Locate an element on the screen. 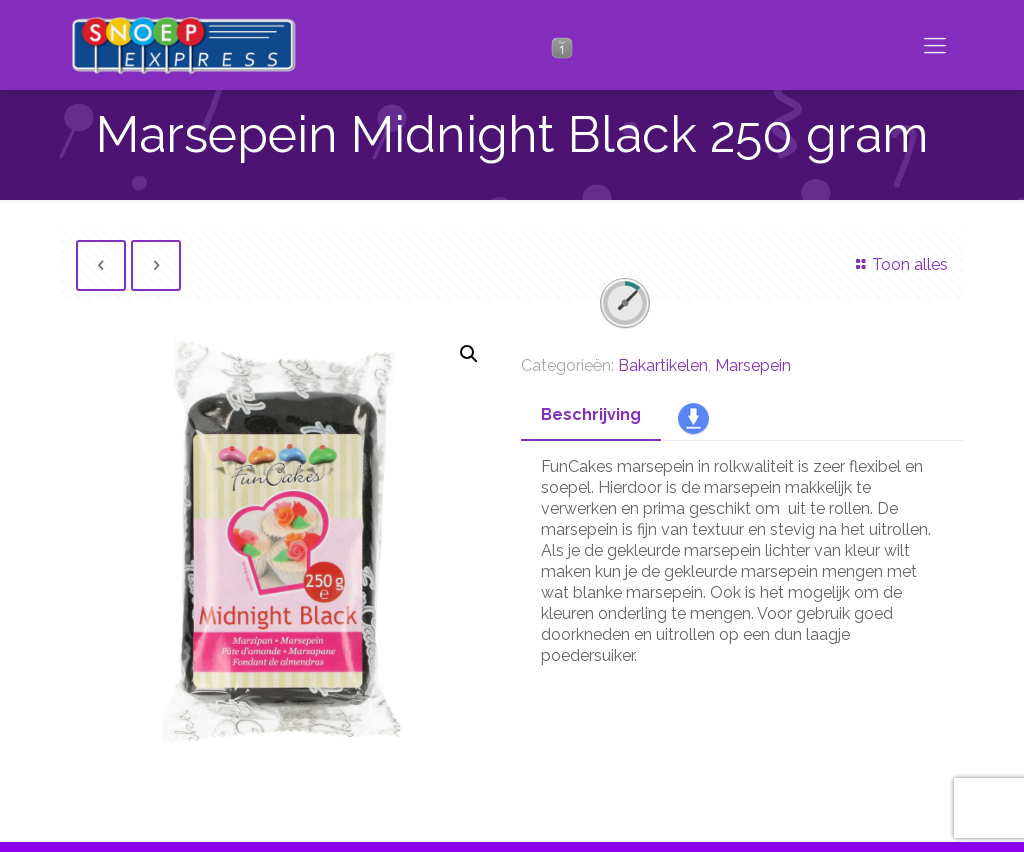 This screenshot has height=852, width=1024. access your downloads folder is located at coordinates (693, 418).